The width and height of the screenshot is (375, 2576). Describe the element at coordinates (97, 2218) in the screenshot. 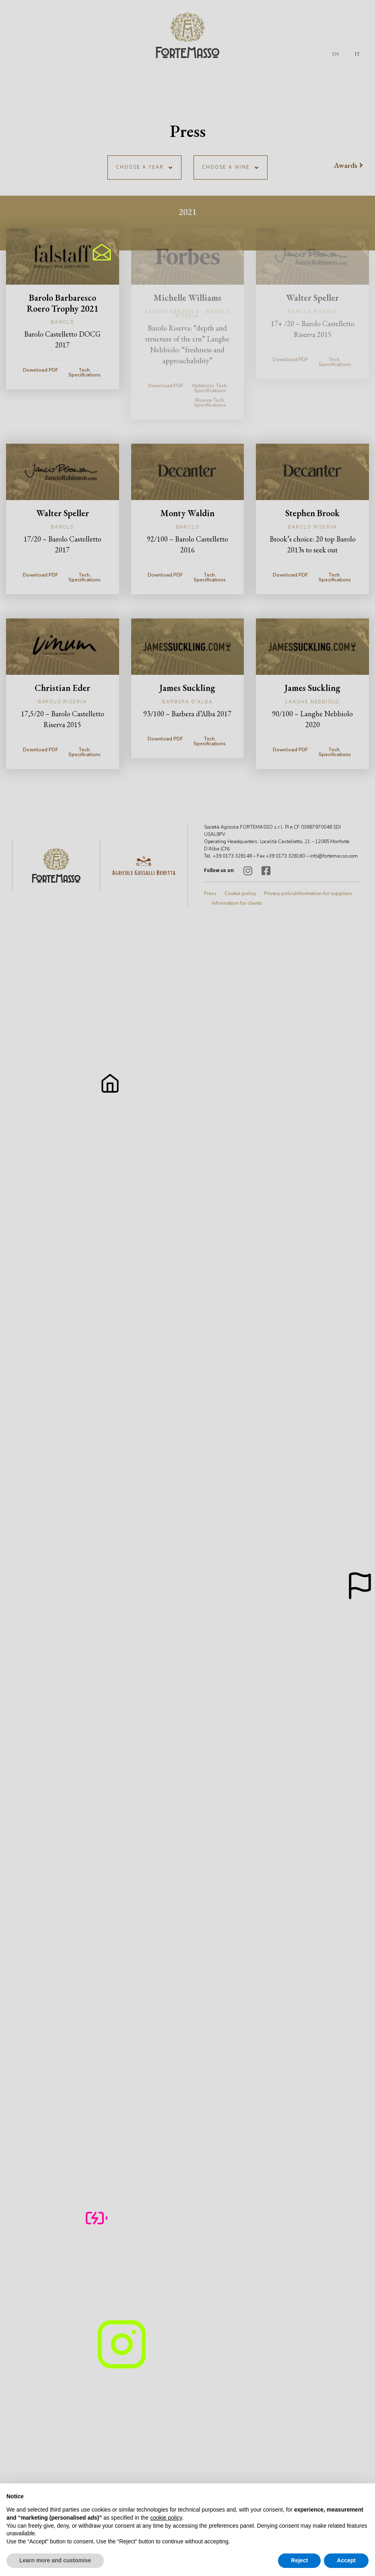

I see `indicates device is currently charging` at that location.